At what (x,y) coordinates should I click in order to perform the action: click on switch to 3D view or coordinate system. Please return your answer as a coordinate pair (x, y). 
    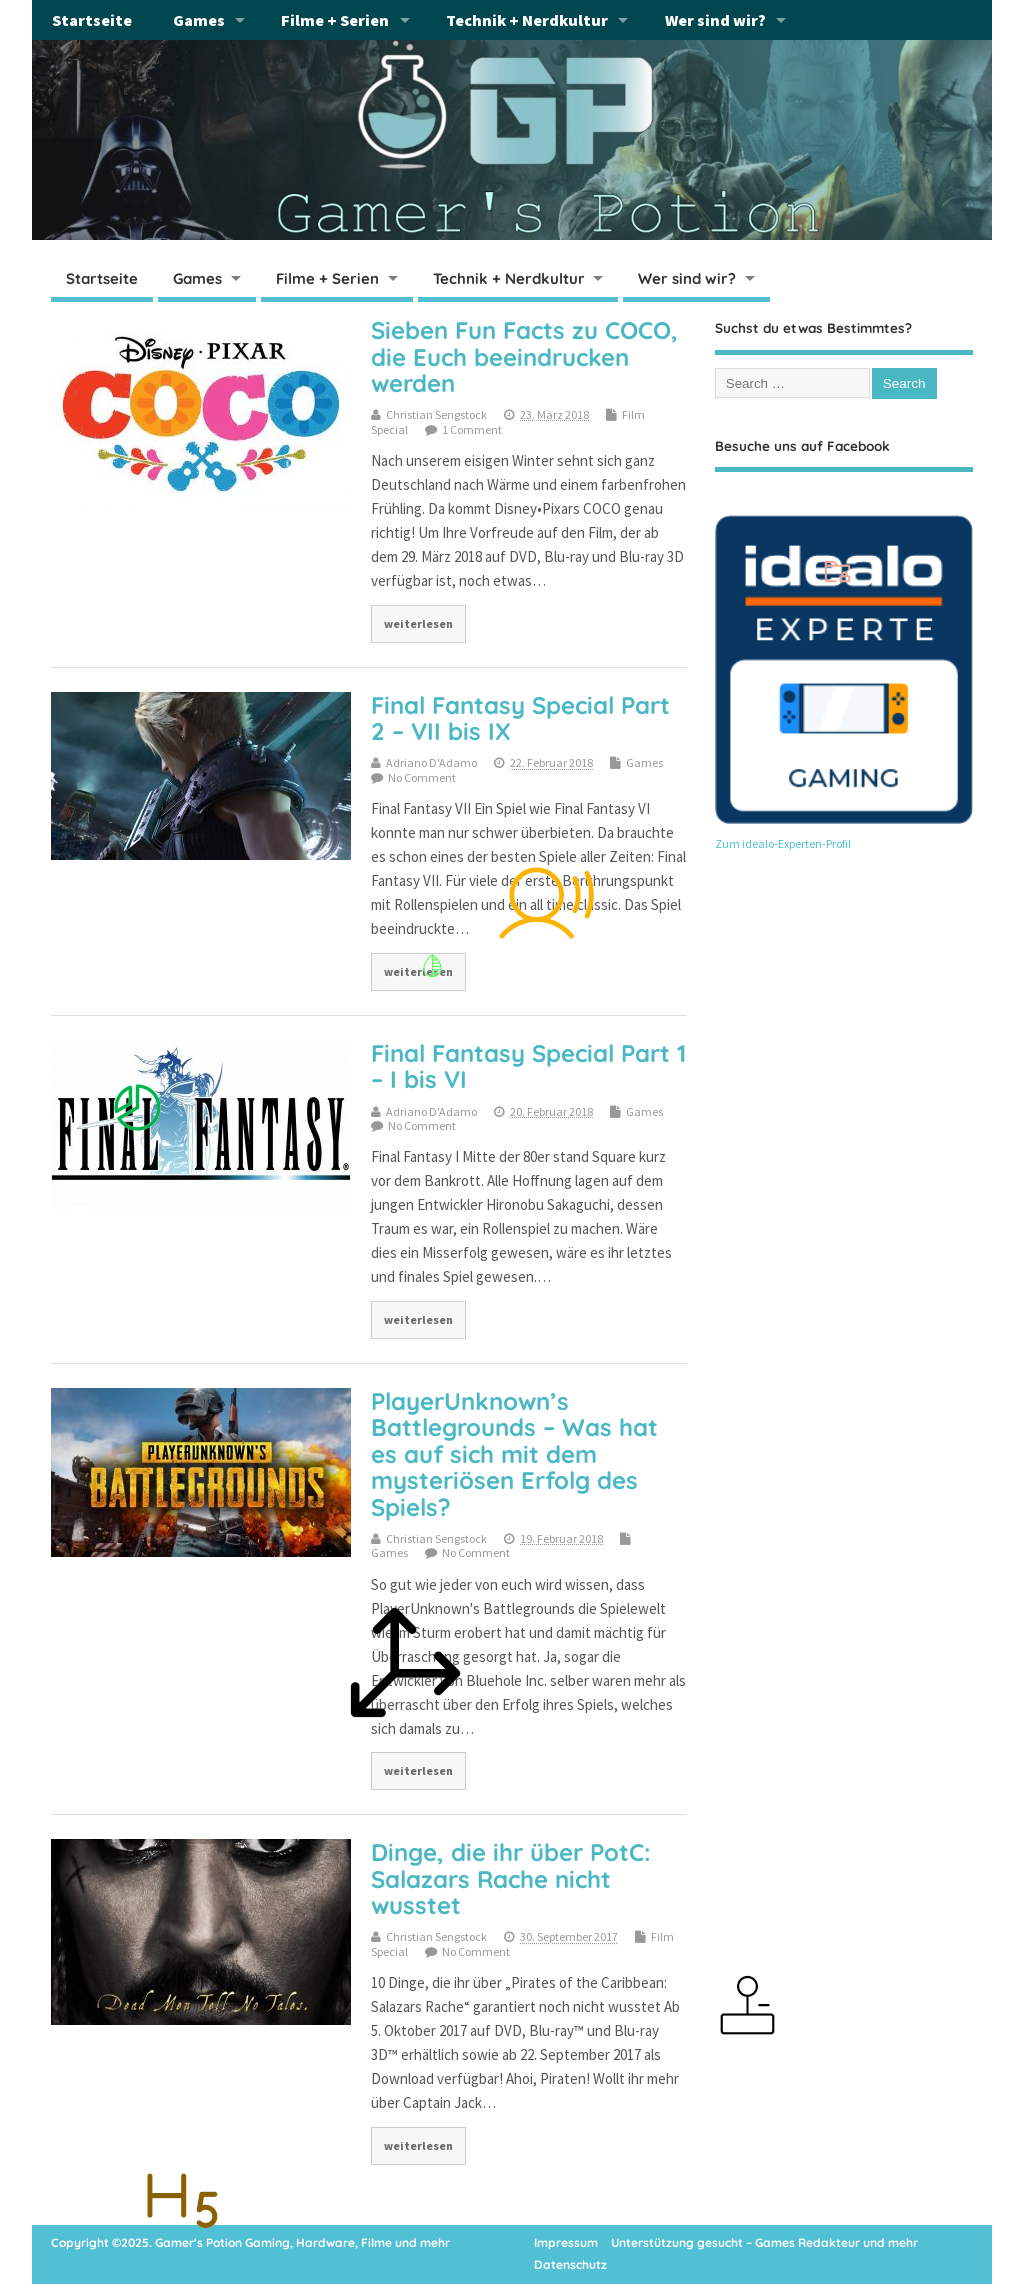
    Looking at the image, I should click on (399, 1669).